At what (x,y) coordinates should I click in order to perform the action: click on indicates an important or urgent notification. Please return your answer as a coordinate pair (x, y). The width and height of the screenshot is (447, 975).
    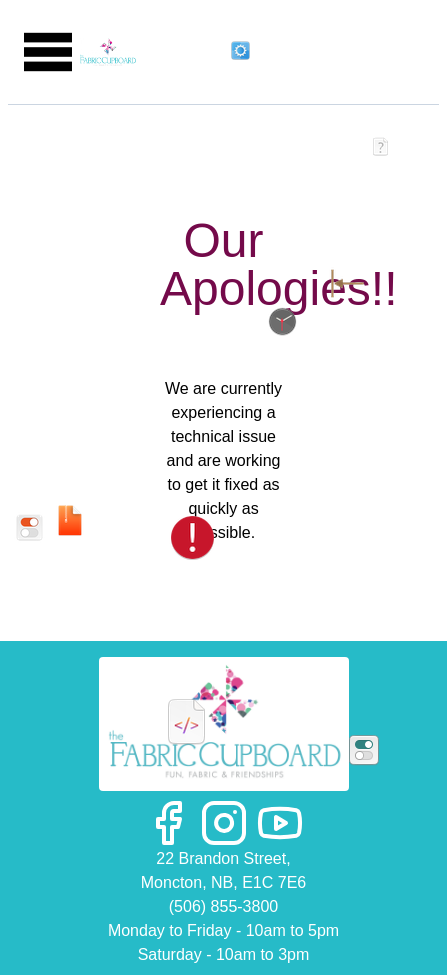
    Looking at the image, I should click on (192, 537).